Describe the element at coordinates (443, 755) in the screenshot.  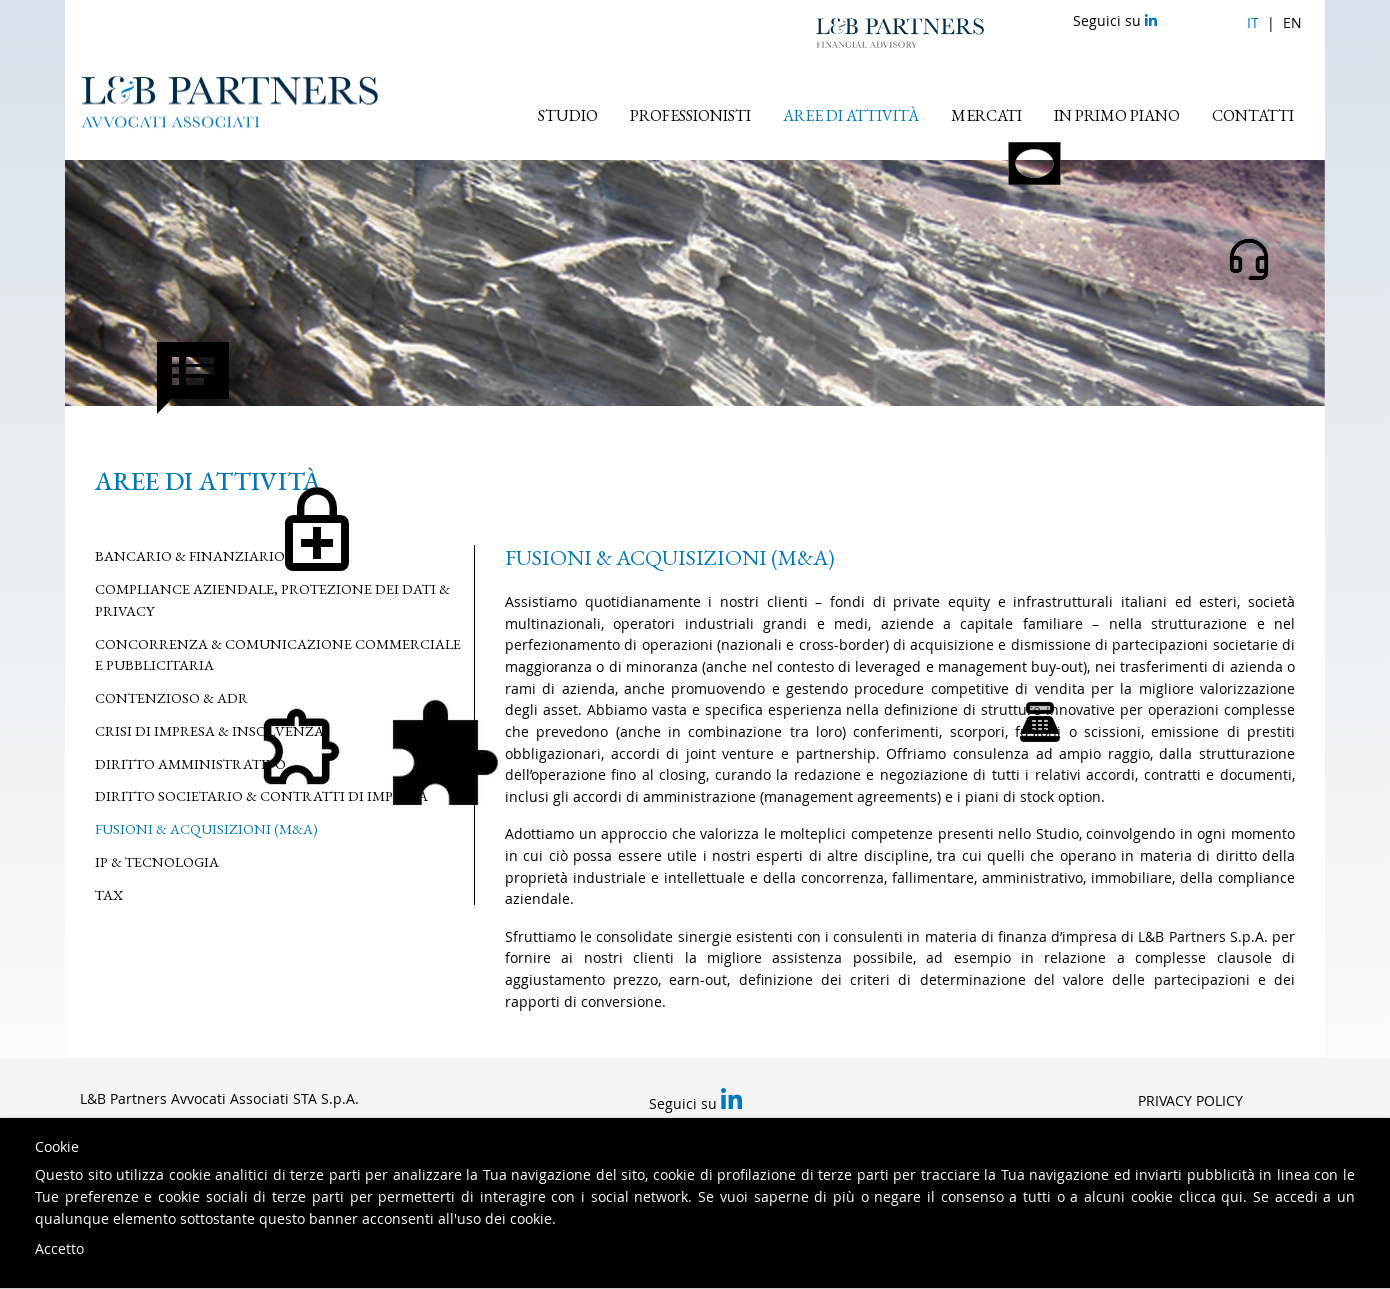
I see `manage browser extensions` at that location.